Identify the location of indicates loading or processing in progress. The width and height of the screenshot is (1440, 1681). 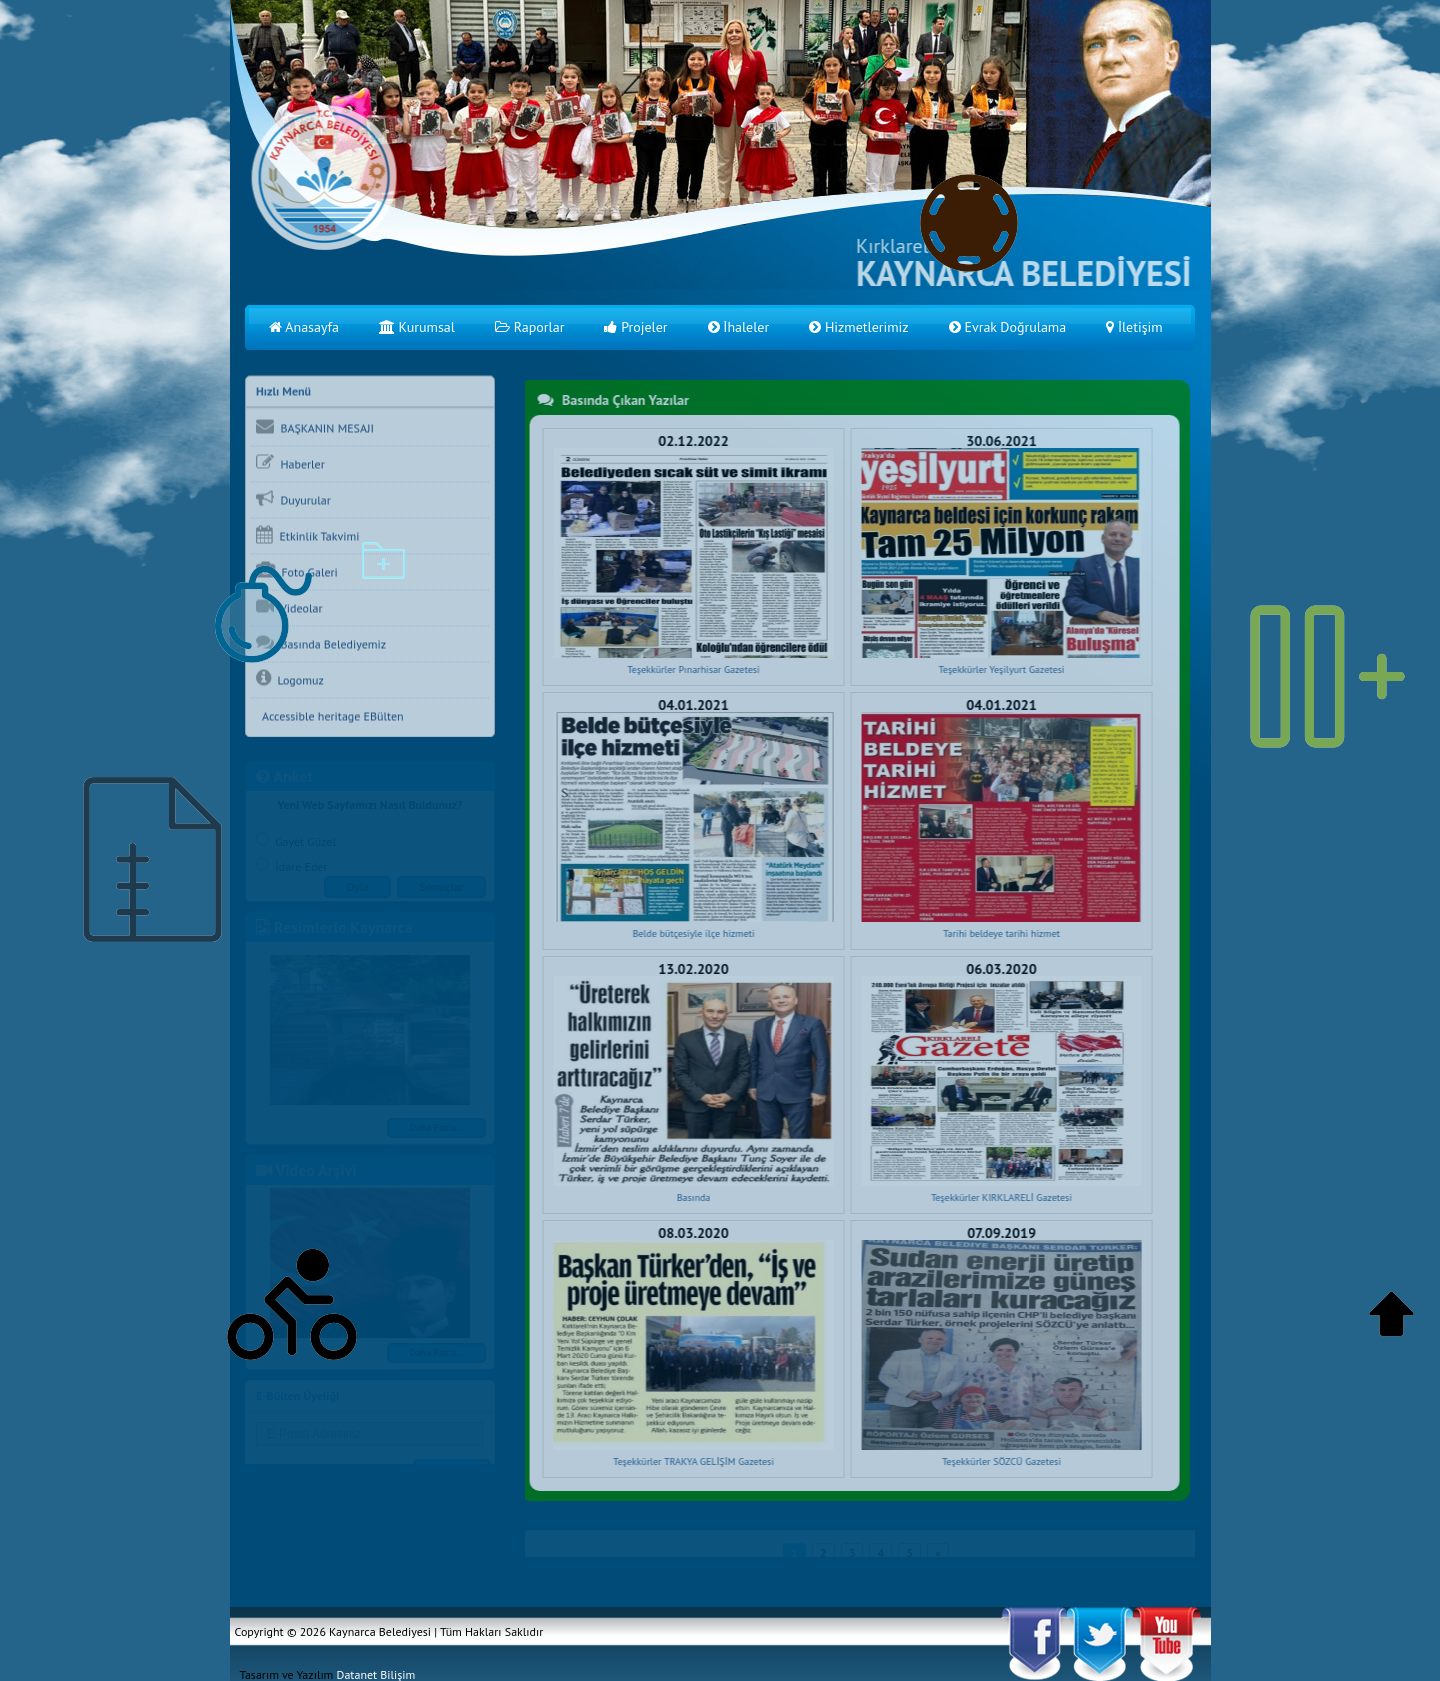
(969, 223).